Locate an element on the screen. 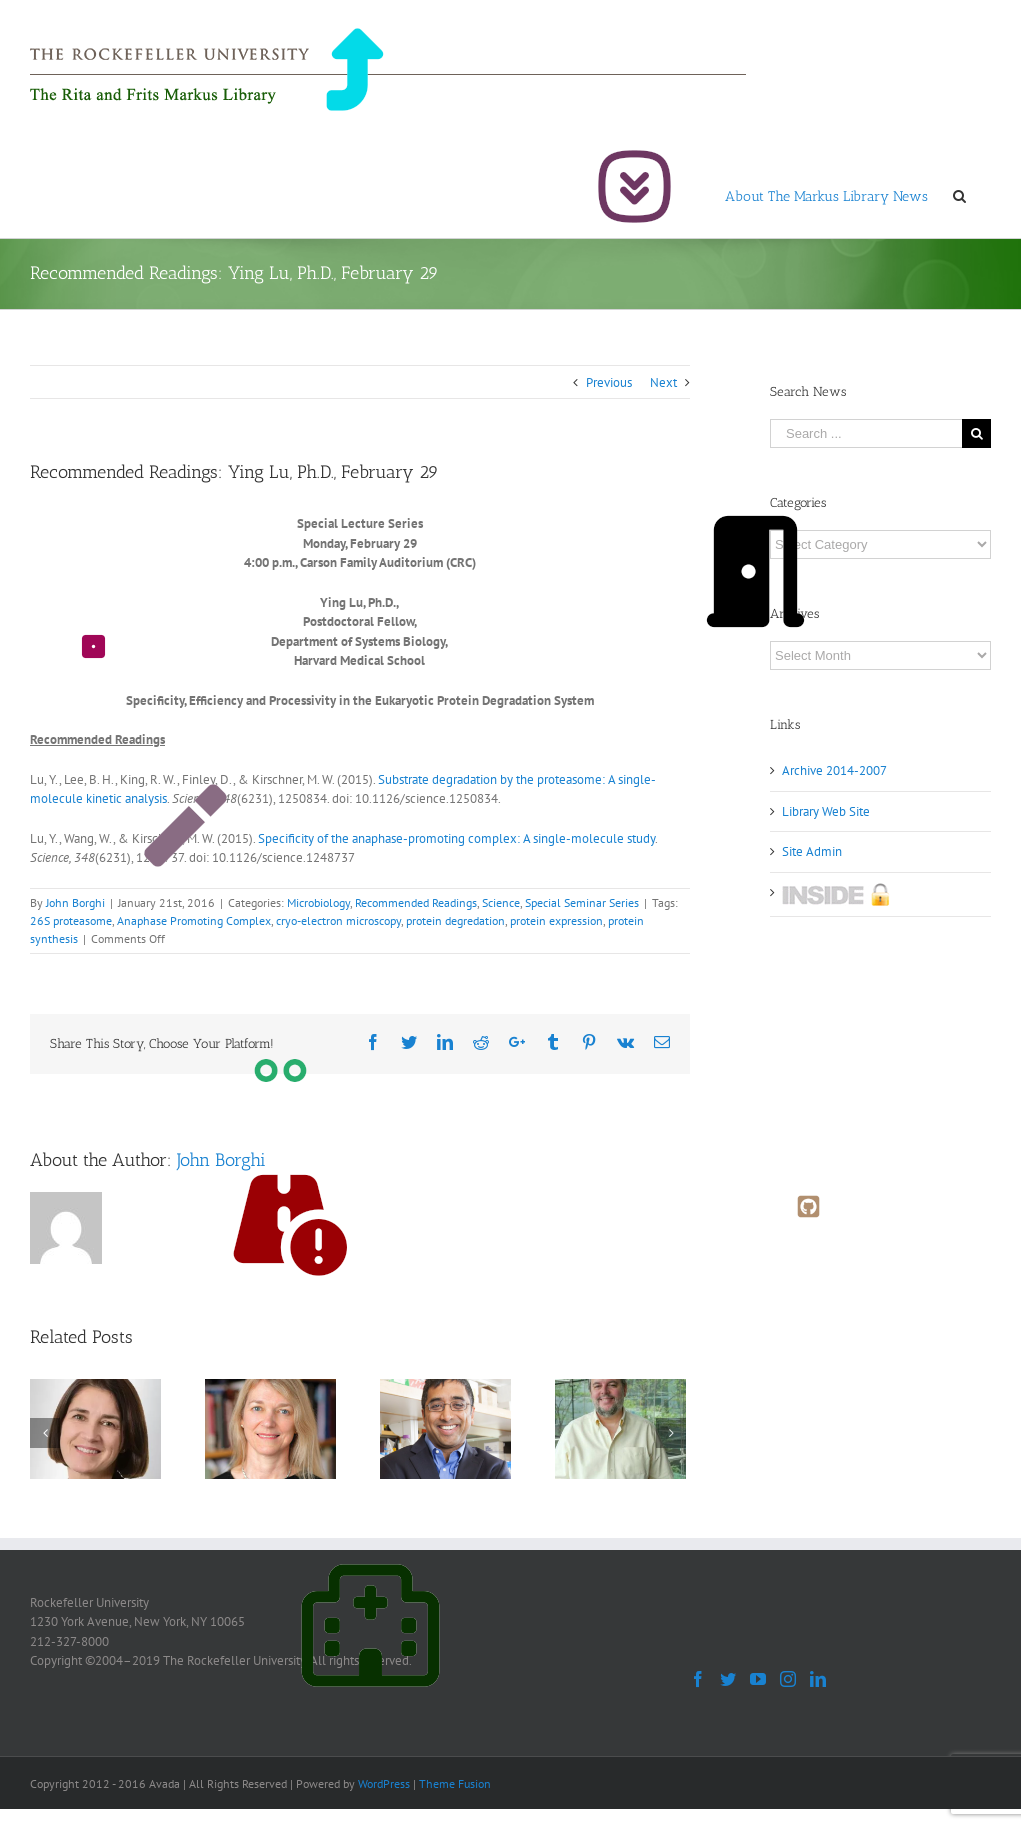 The width and height of the screenshot is (1021, 1828). view nearby hospitals or medical facilities is located at coordinates (370, 1625).